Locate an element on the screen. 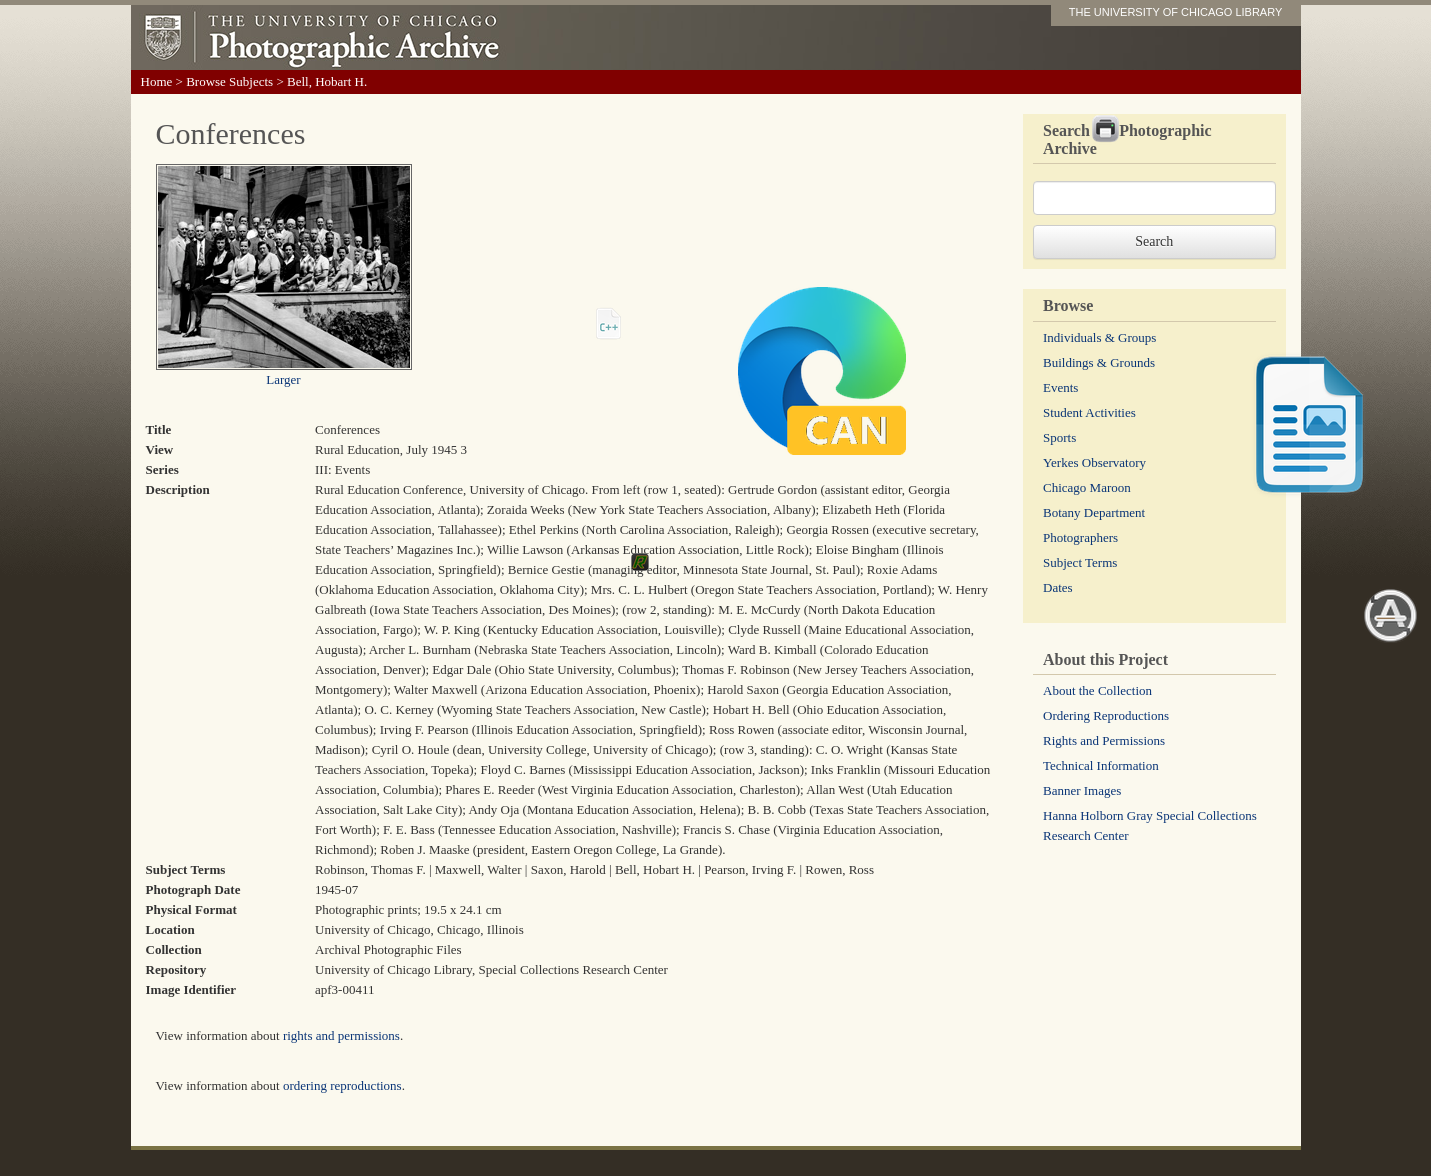  open microsoft edge canary browser is located at coordinates (822, 371).